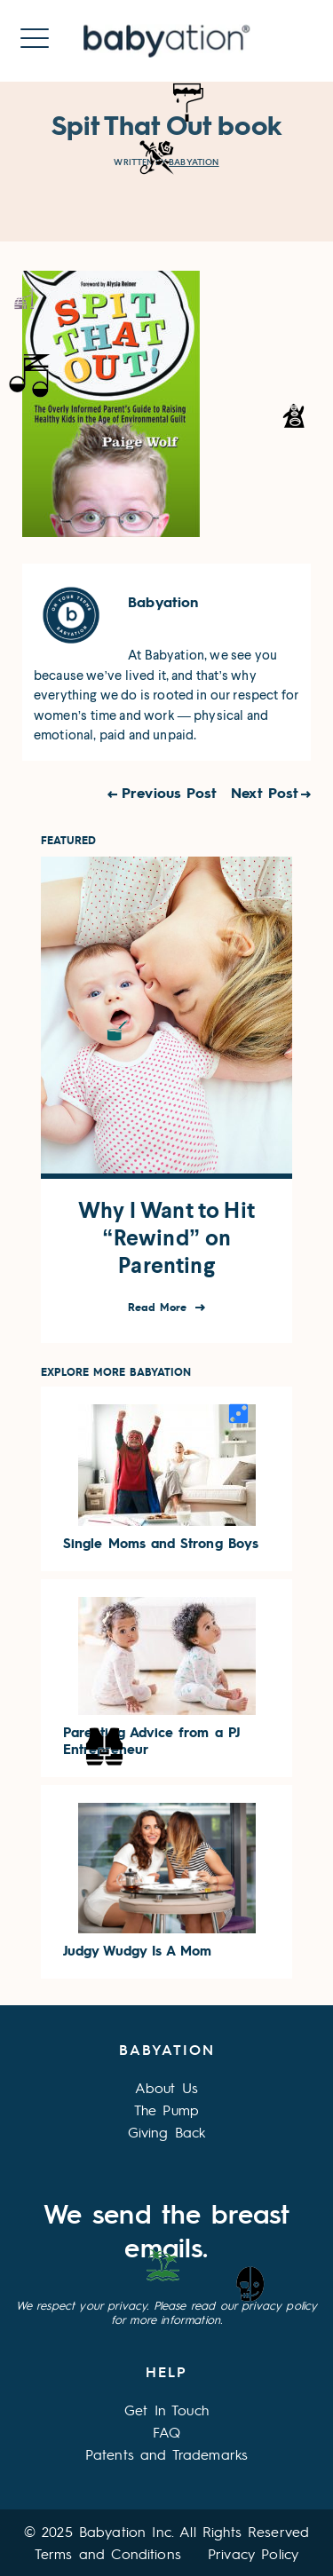 This screenshot has height=2576, width=333. I want to click on access safety equipment or gear settings, so click(104, 1746).